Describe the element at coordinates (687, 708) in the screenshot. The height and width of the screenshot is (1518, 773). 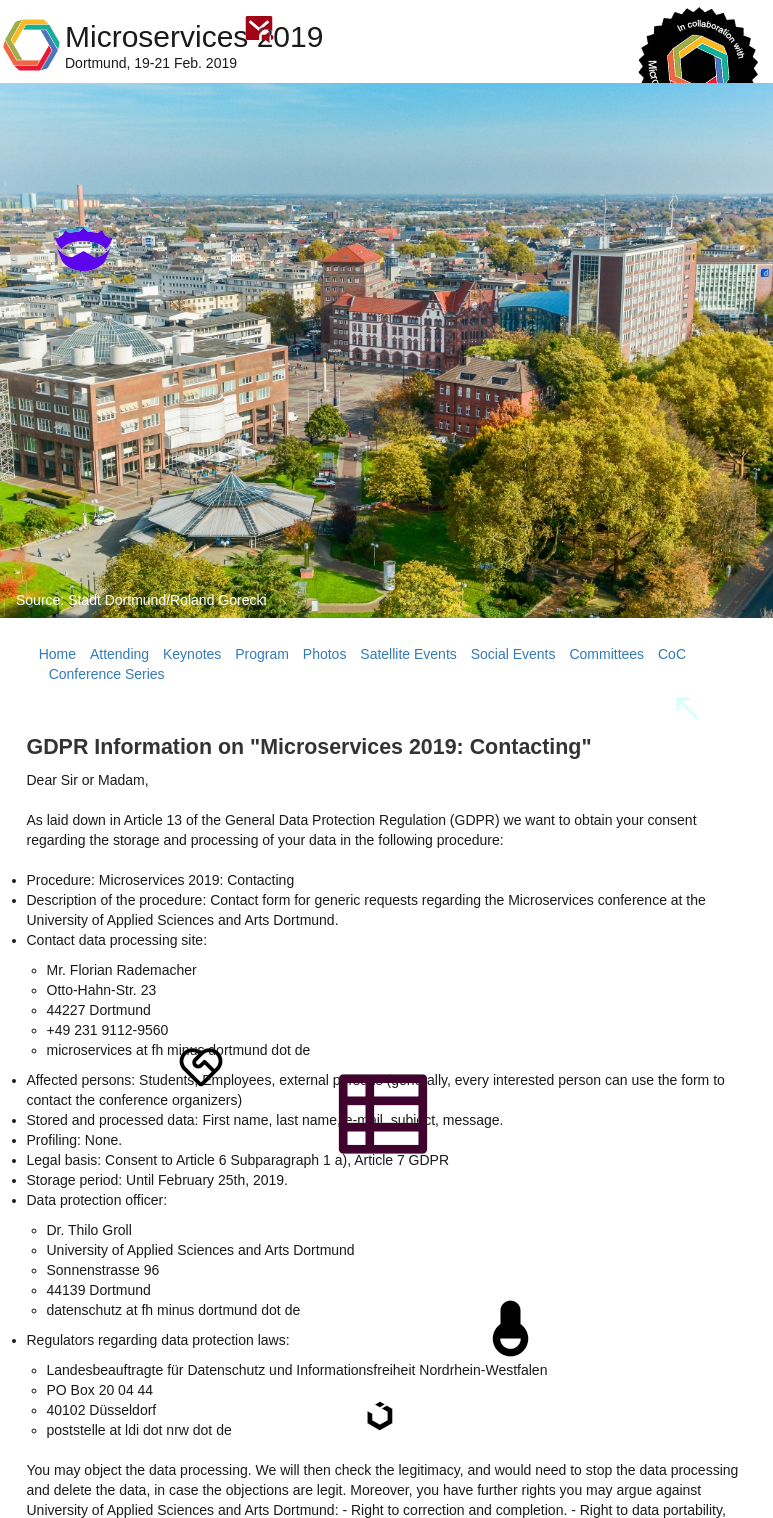
I see `navigate back and up in hierarchy` at that location.